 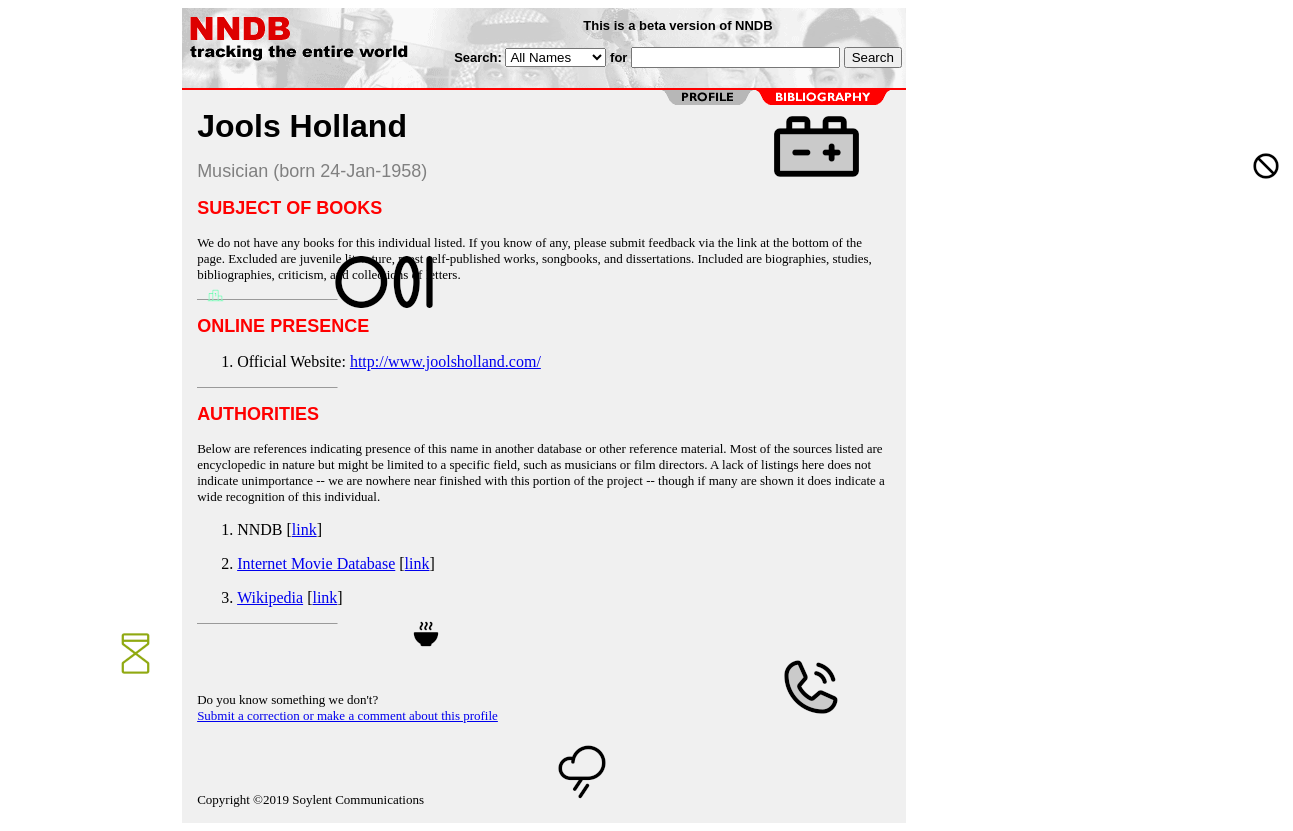 I want to click on view current weather conditions, so click(x=582, y=771).